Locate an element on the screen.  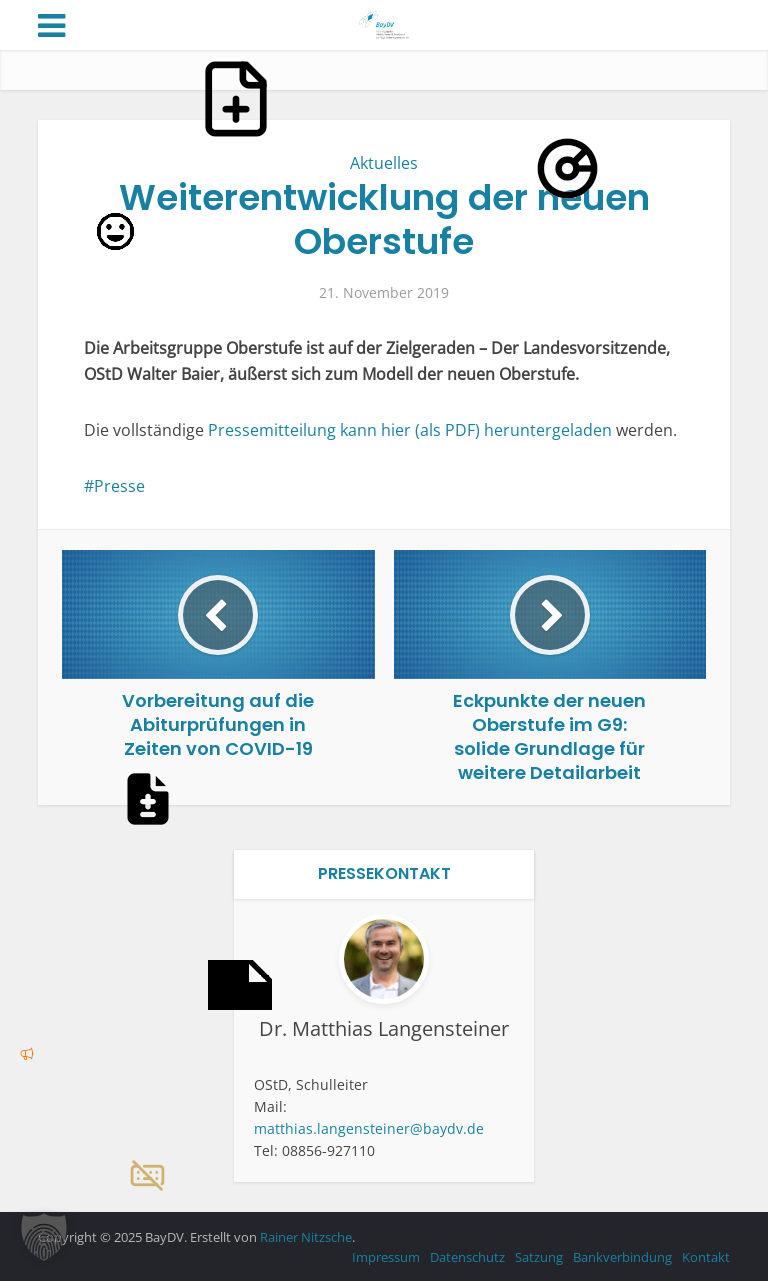
play or access music library is located at coordinates (567, 168).